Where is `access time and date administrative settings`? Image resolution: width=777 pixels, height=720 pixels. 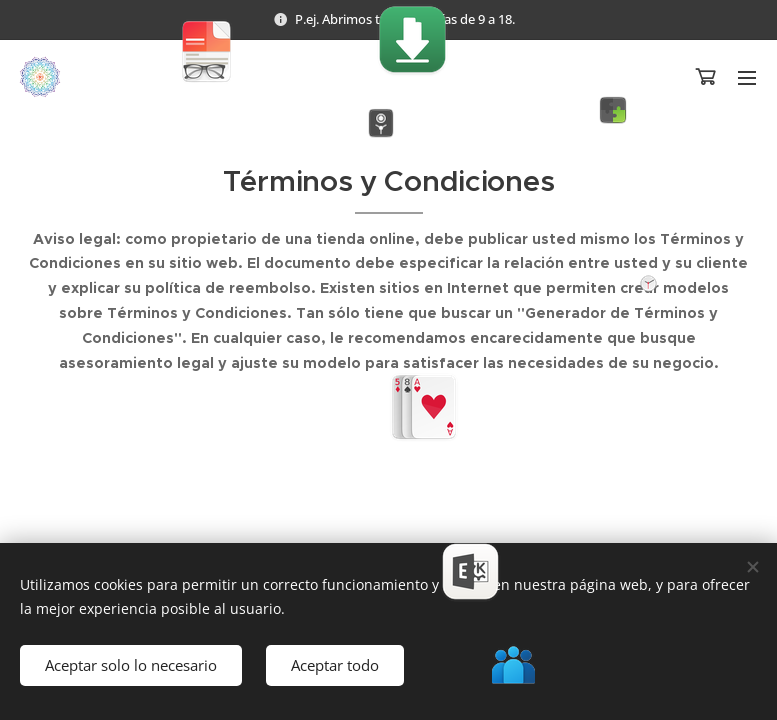 access time and date administrative settings is located at coordinates (648, 283).